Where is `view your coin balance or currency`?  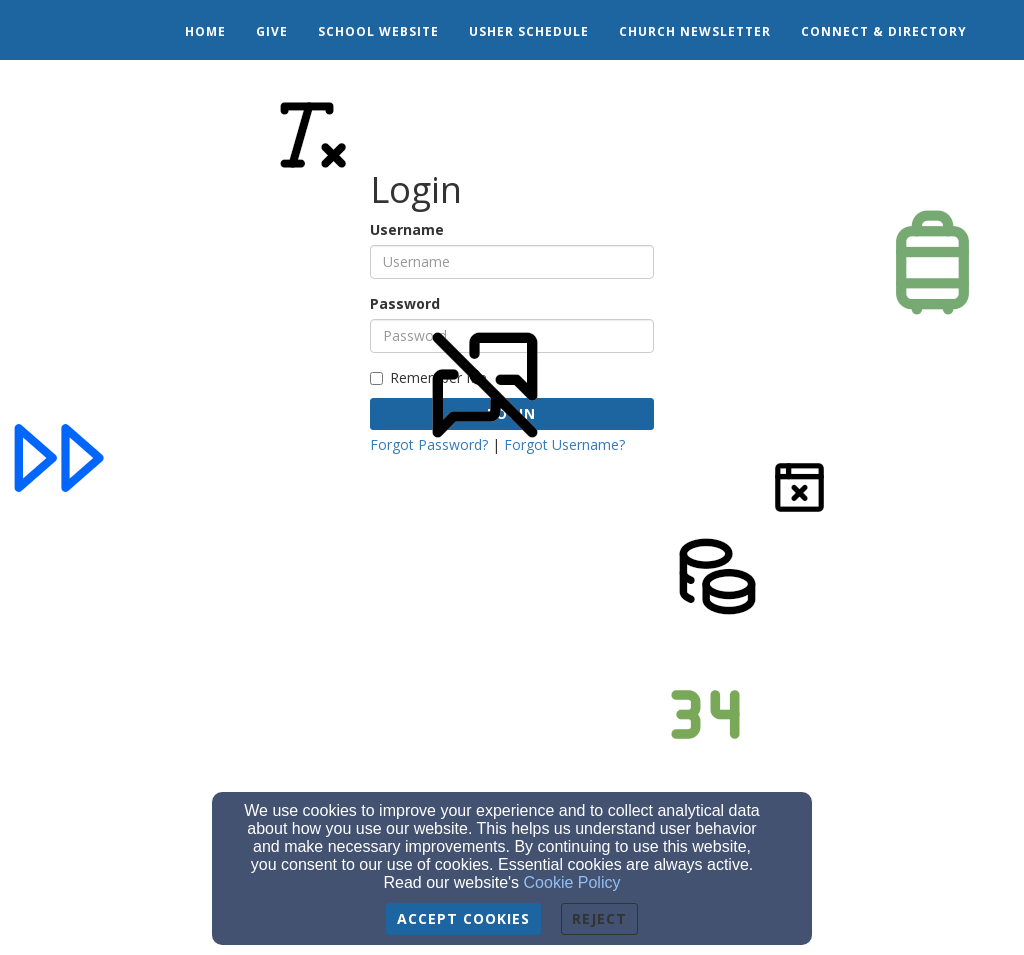 view your coin balance or currency is located at coordinates (717, 576).